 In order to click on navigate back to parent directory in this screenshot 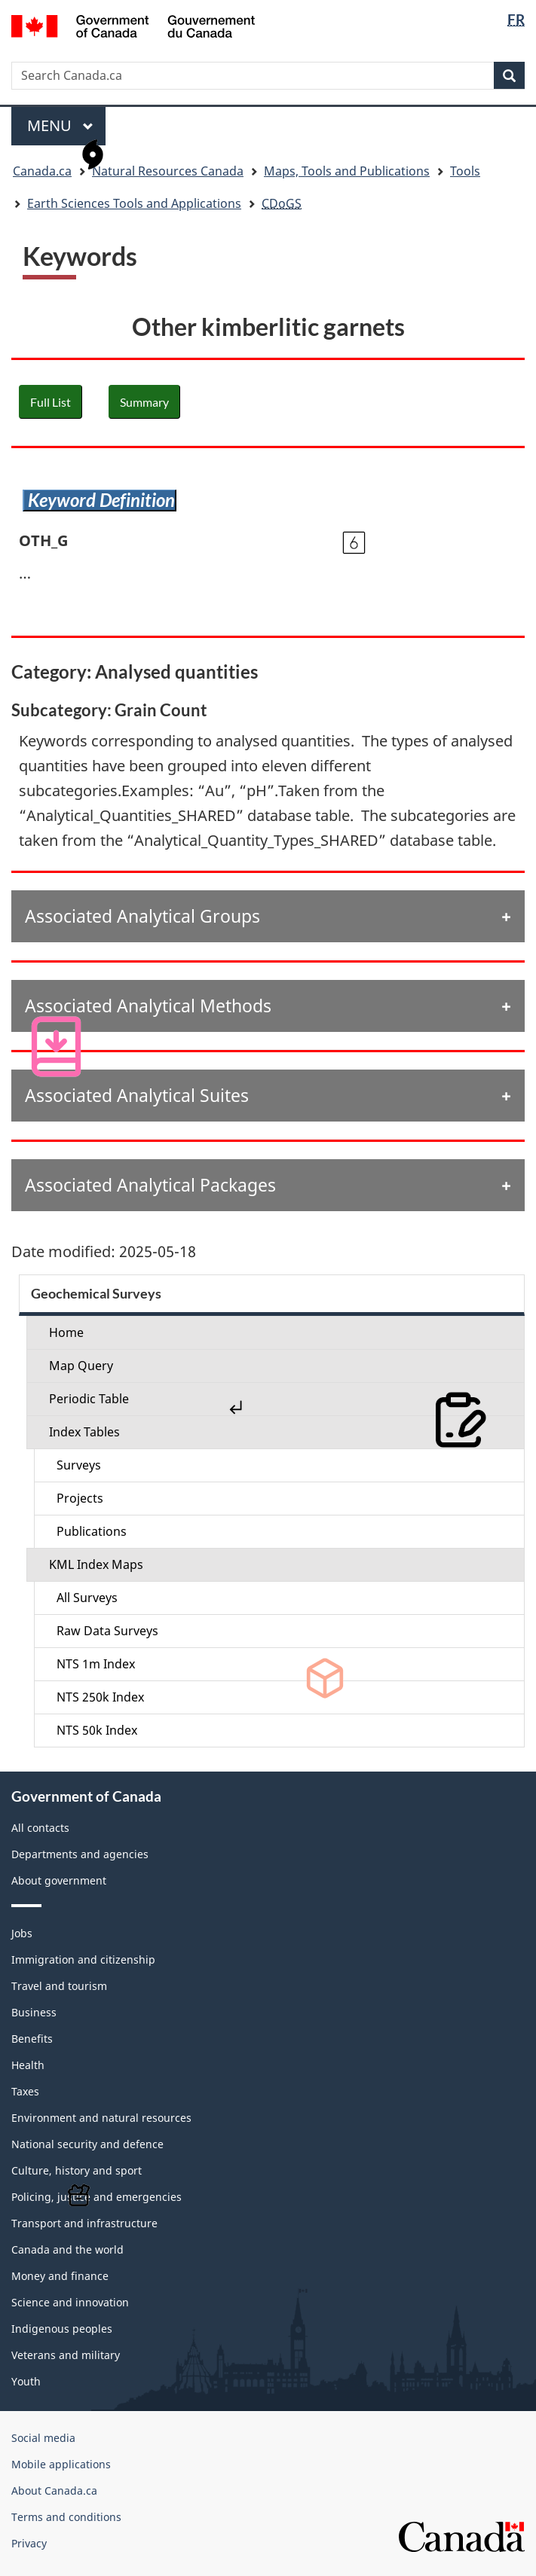, I will do `click(235, 1407)`.